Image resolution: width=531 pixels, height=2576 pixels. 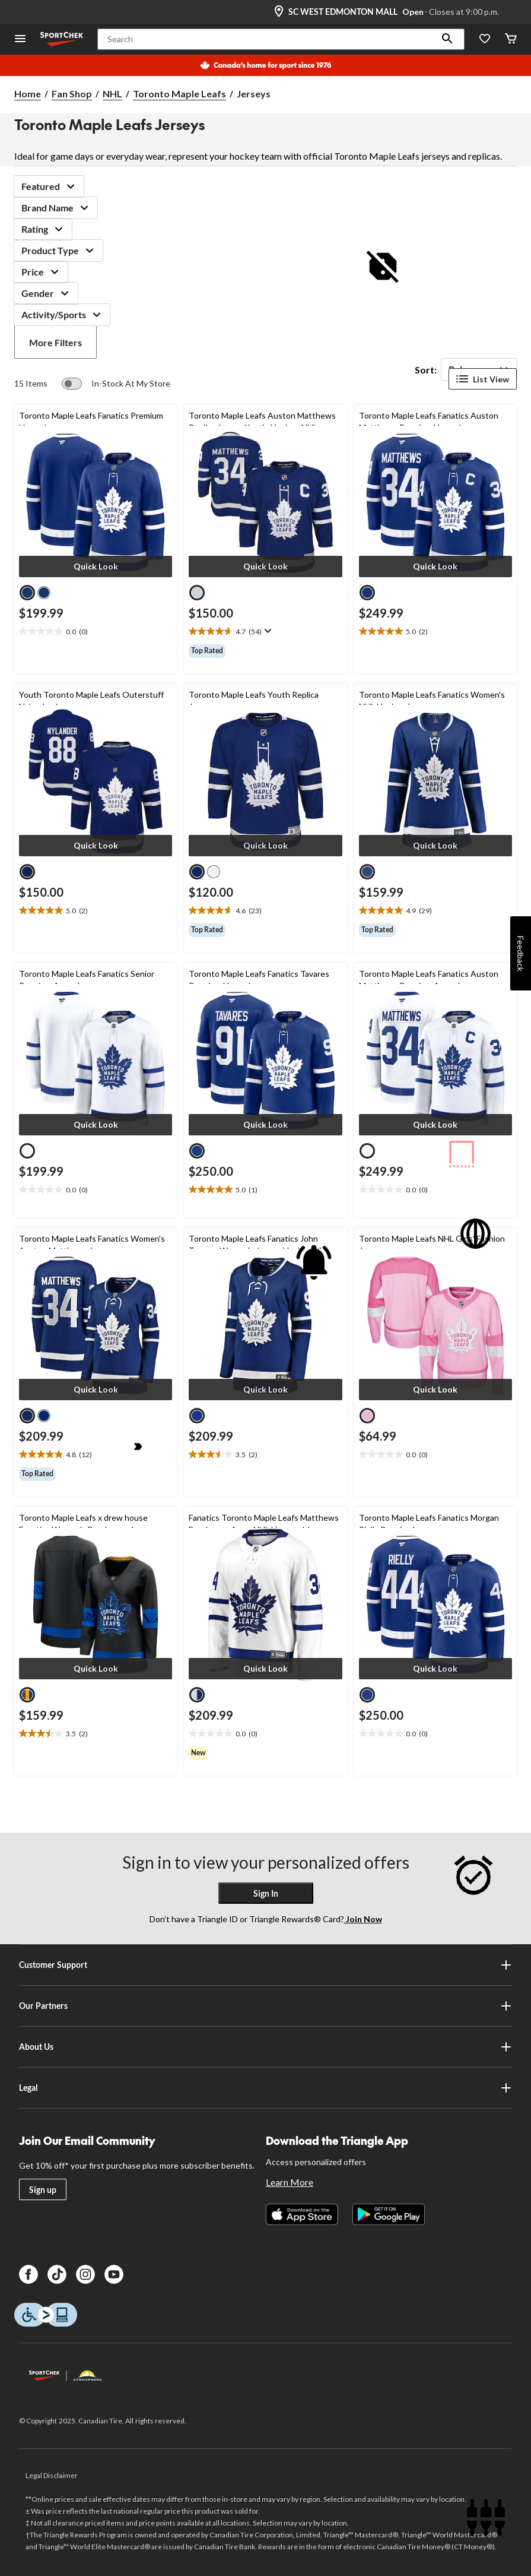 What do you see at coordinates (486, 2517) in the screenshot?
I see `configure audio/video input settings` at bounding box center [486, 2517].